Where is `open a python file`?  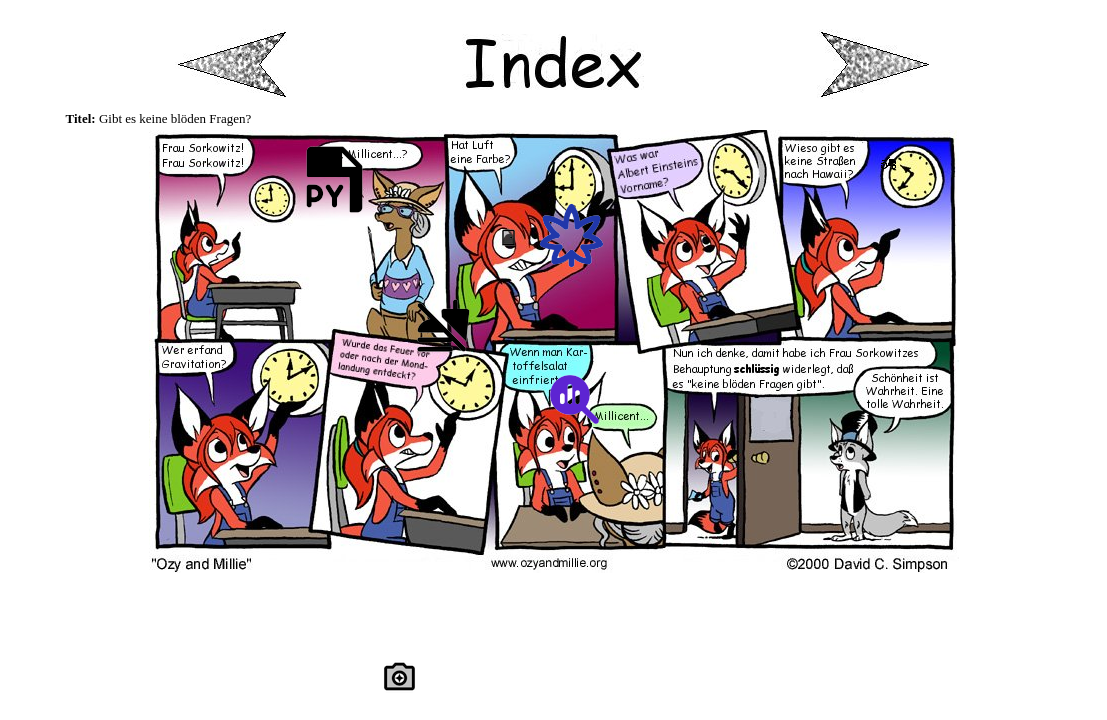 open a python file is located at coordinates (334, 179).